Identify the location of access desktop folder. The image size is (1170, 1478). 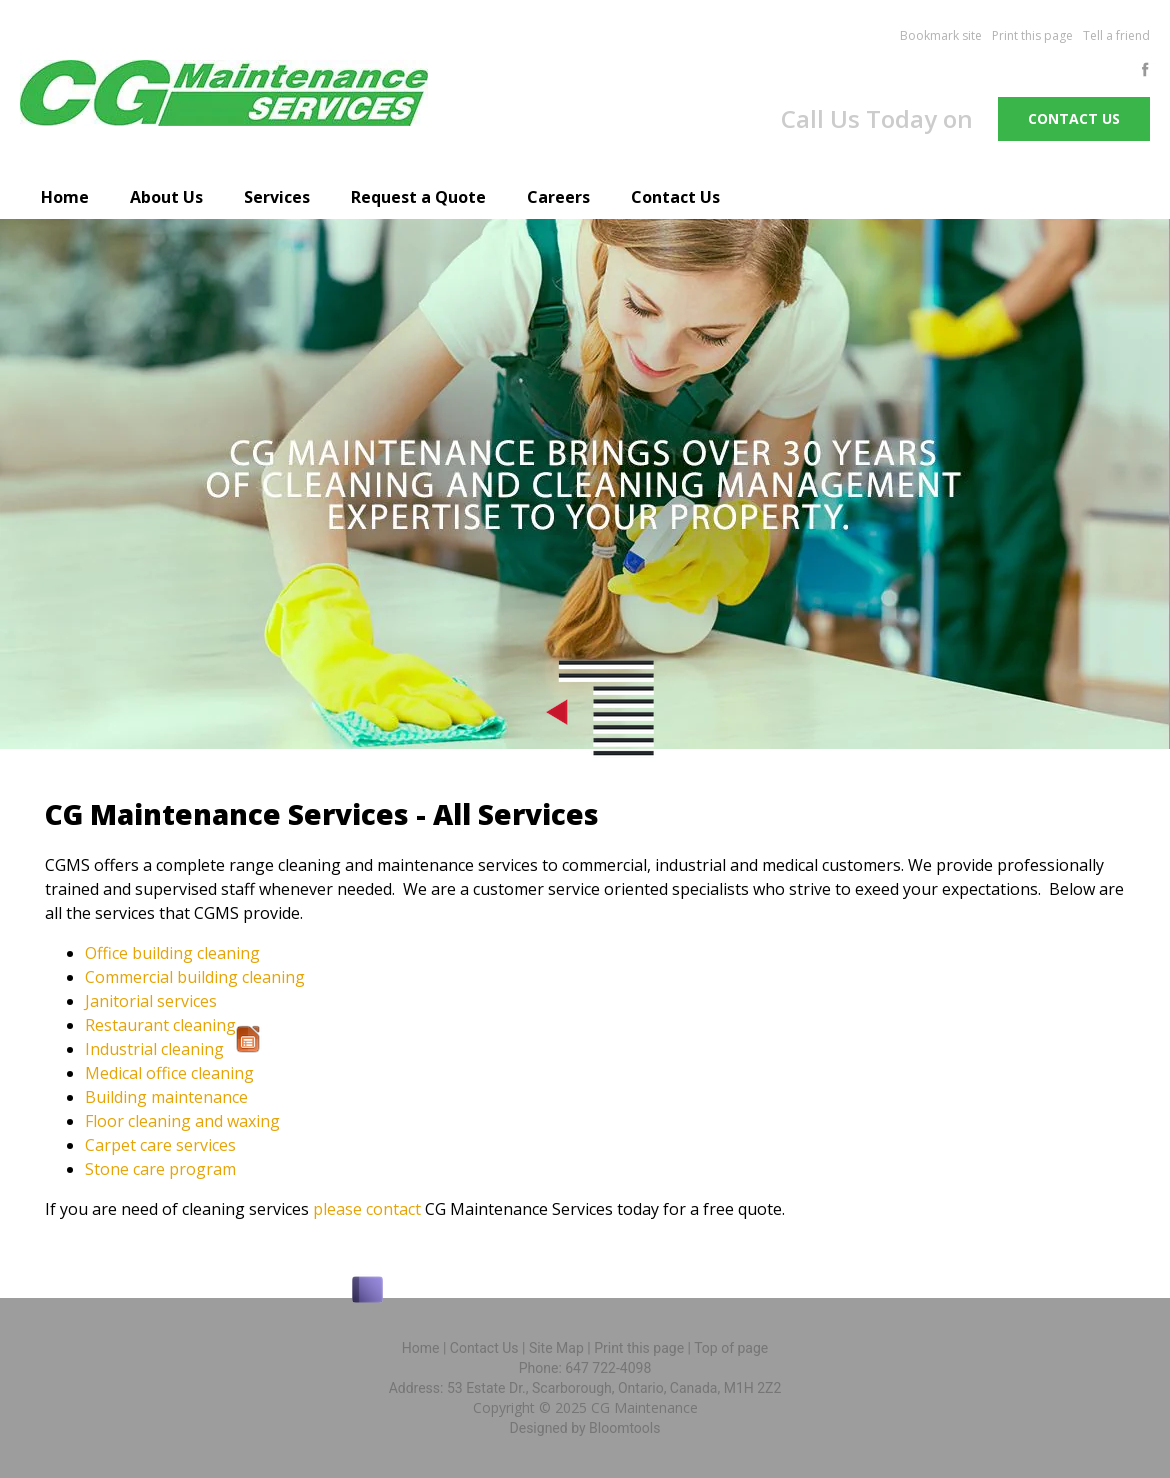
(367, 1288).